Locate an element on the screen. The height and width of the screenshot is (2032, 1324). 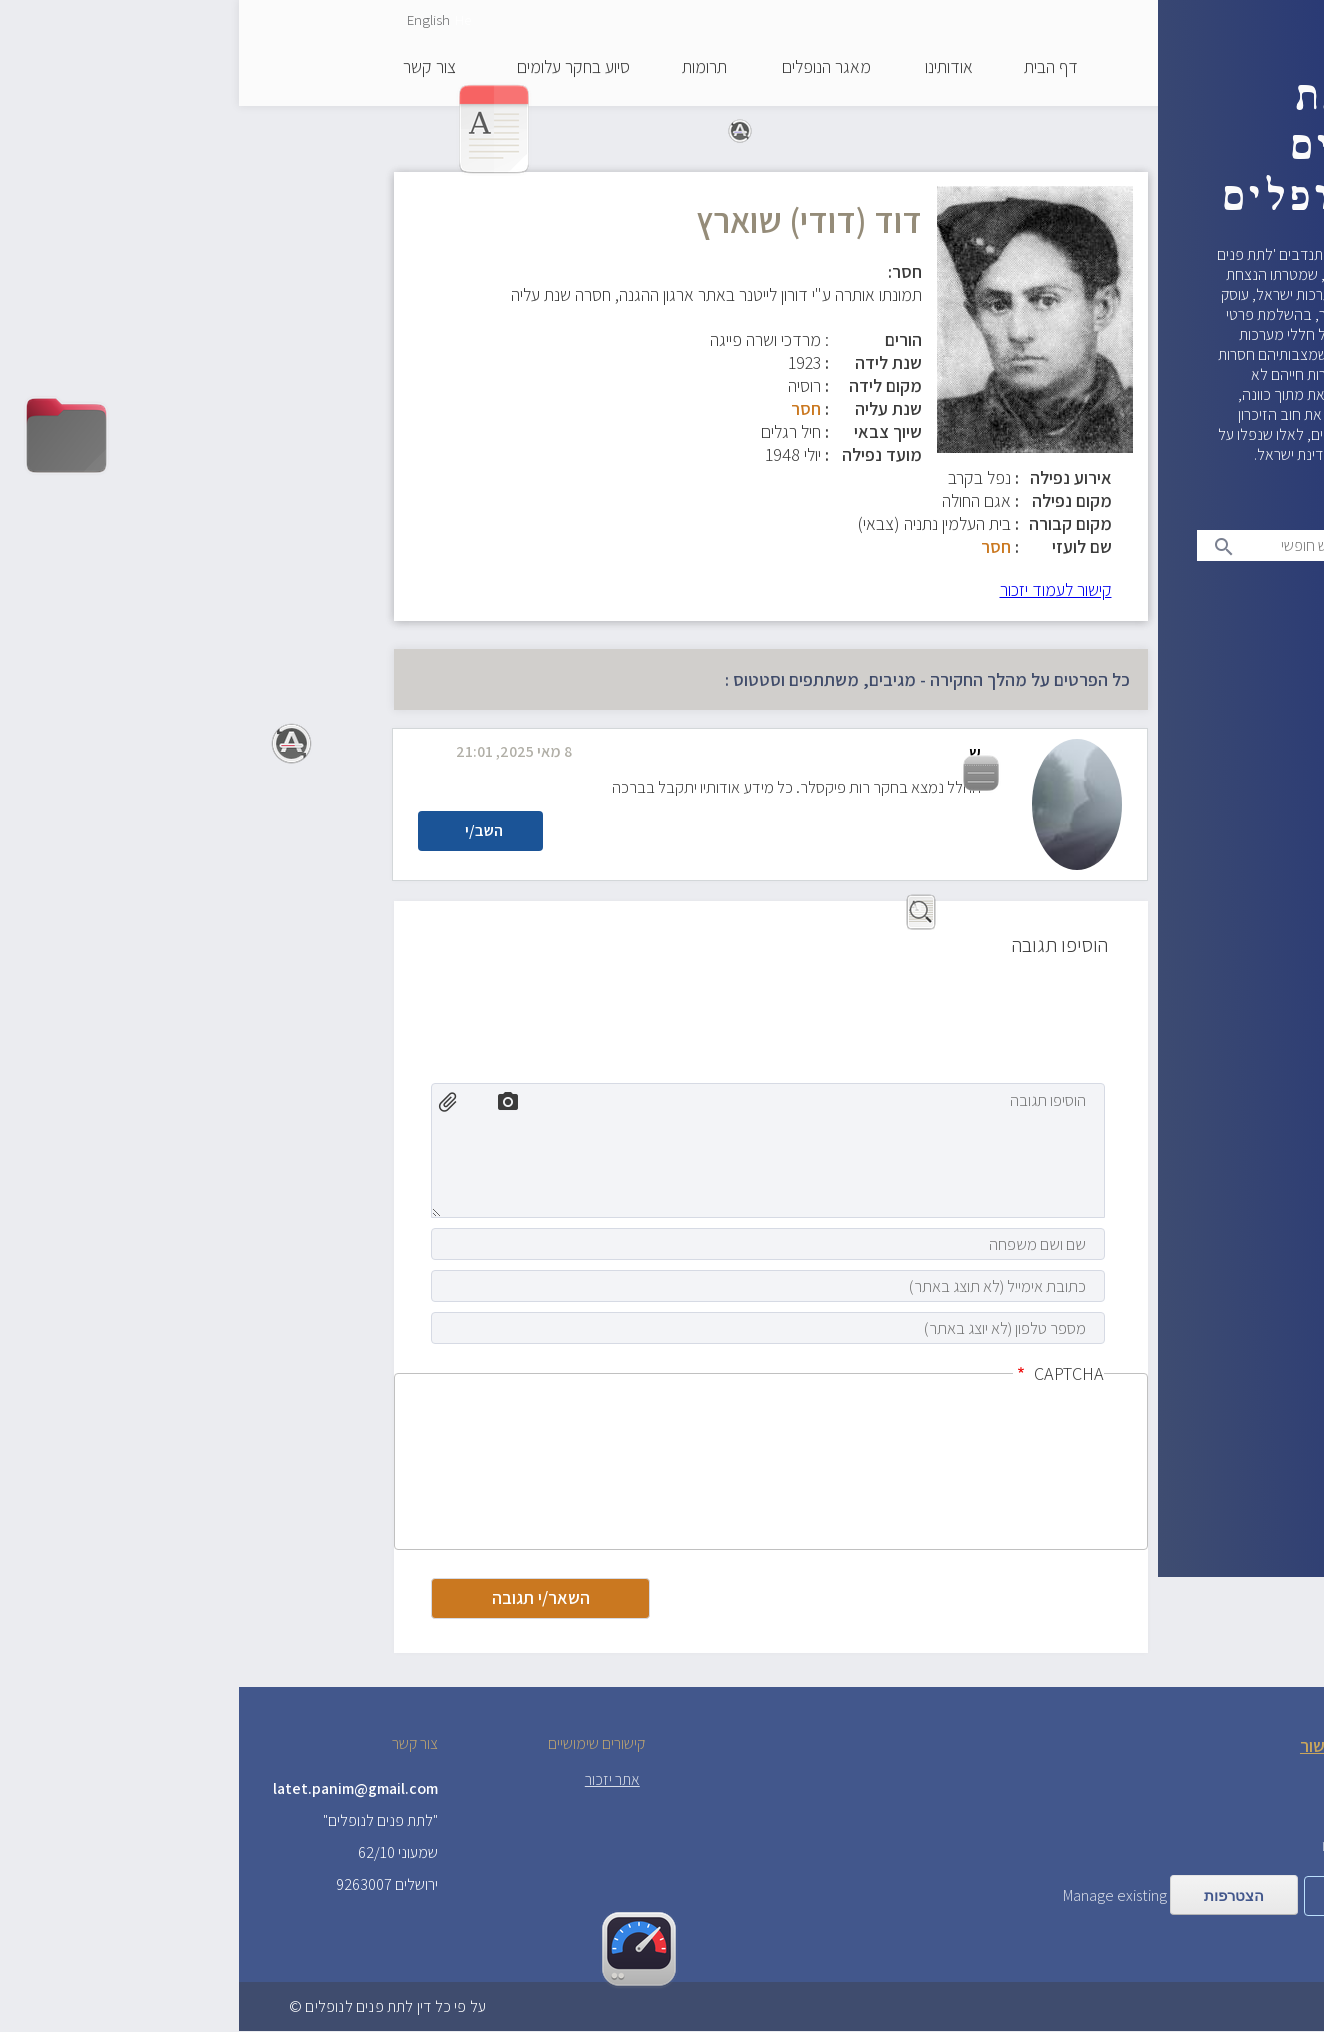
open system resource monitor is located at coordinates (639, 1949).